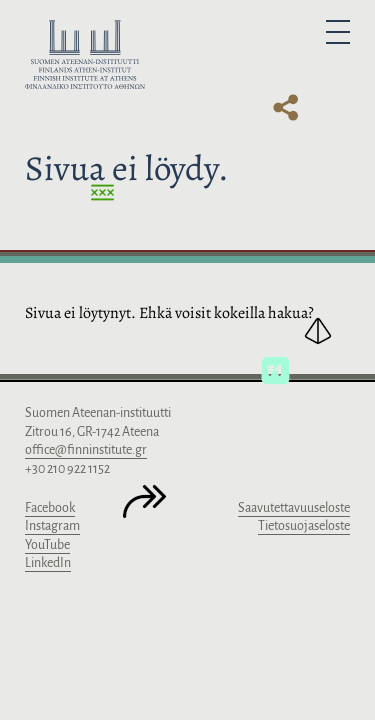  I want to click on delete multiple selected items, so click(102, 192).